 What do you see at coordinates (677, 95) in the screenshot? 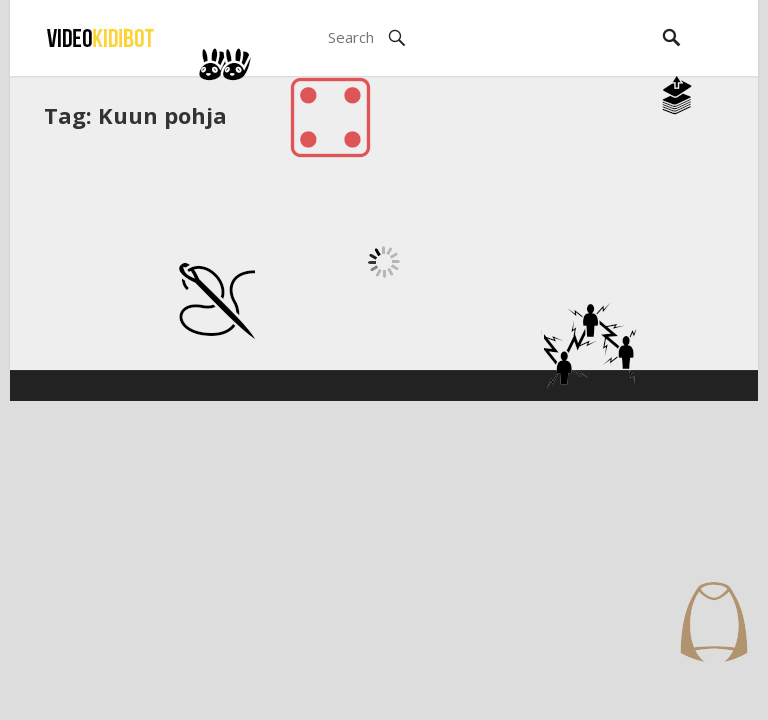
I see `draw a card from the deck` at bounding box center [677, 95].